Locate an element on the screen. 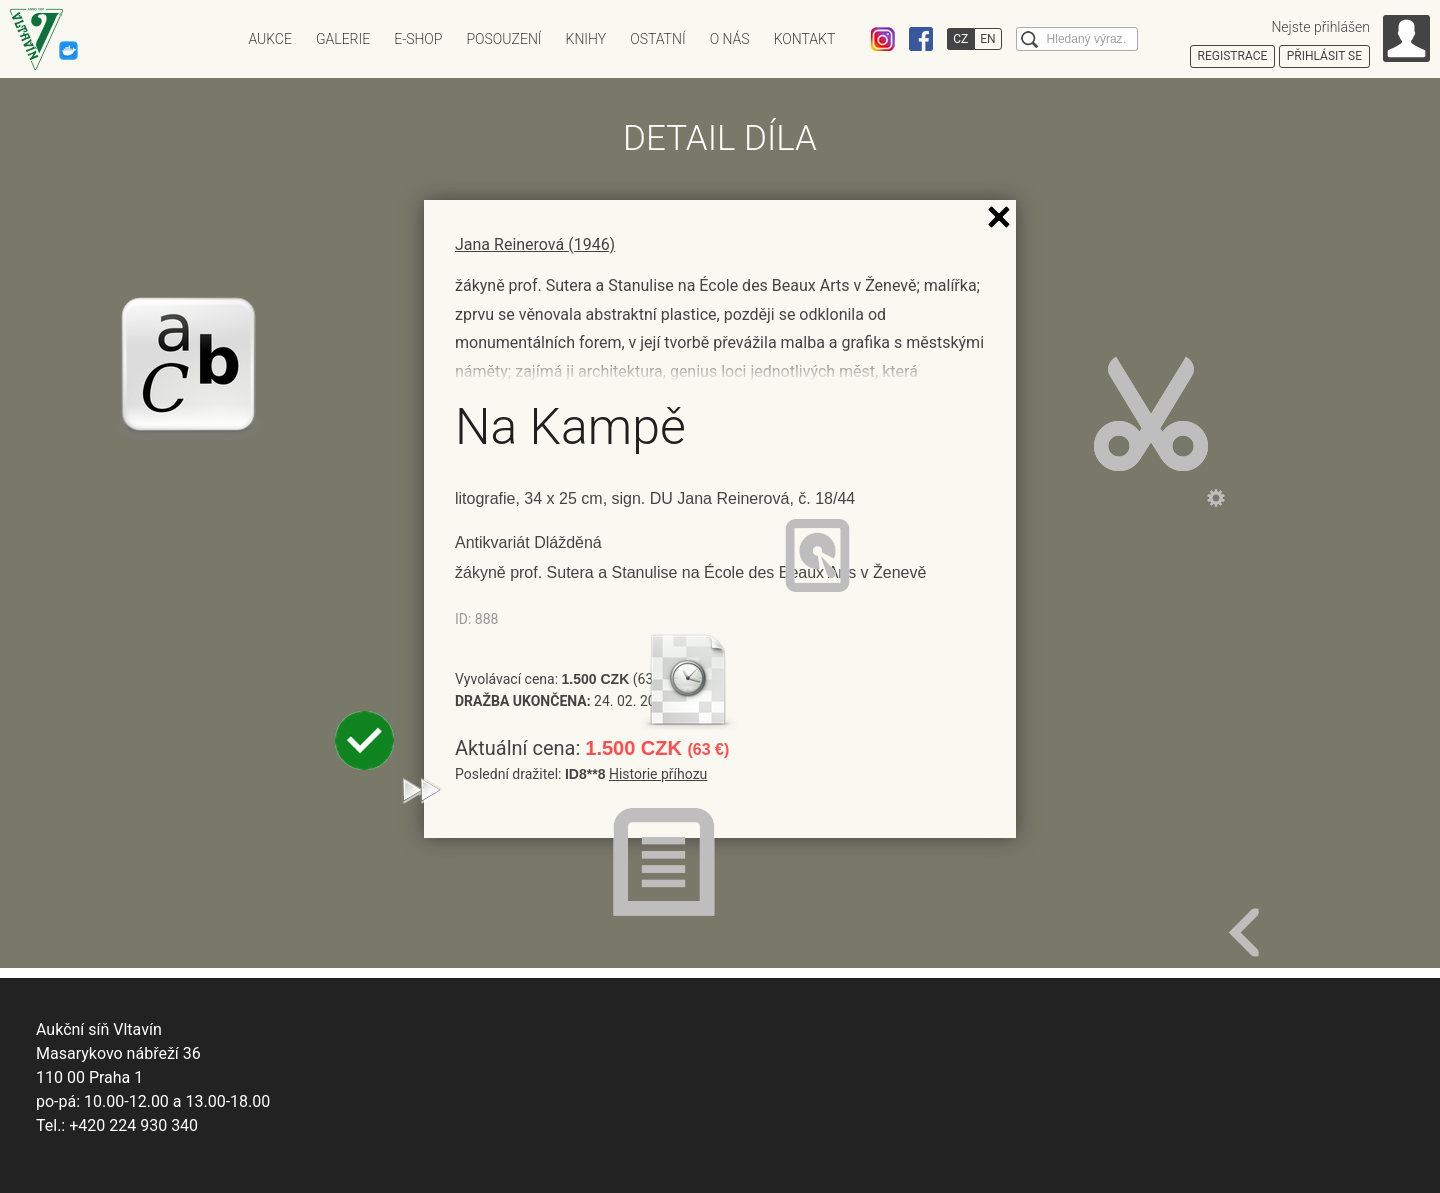 The height and width of the screenshot is (1193, 1440). skip forward in media playback is located at coordinates (421, 790).